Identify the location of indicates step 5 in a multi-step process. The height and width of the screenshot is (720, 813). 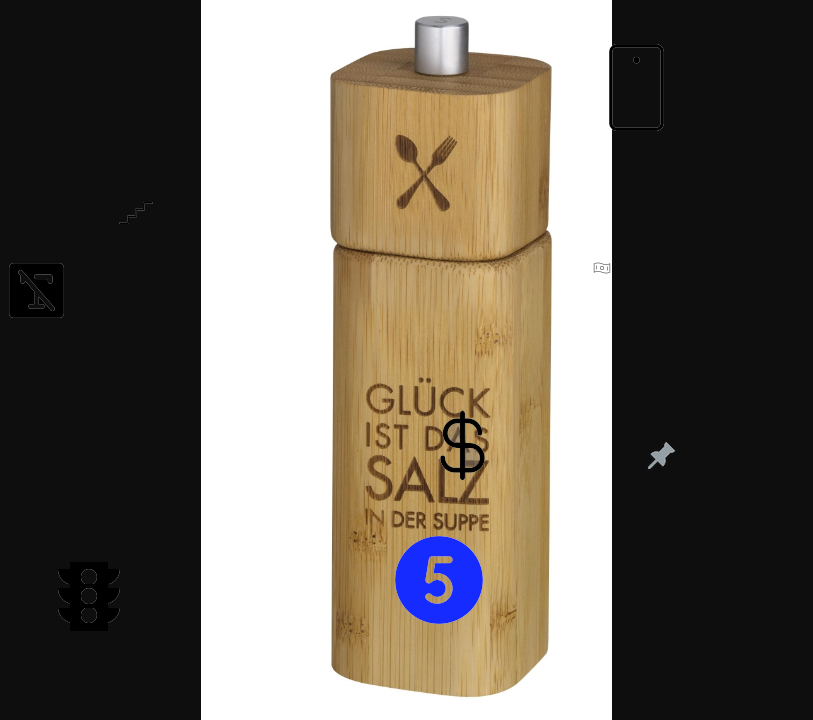
(439, 580).